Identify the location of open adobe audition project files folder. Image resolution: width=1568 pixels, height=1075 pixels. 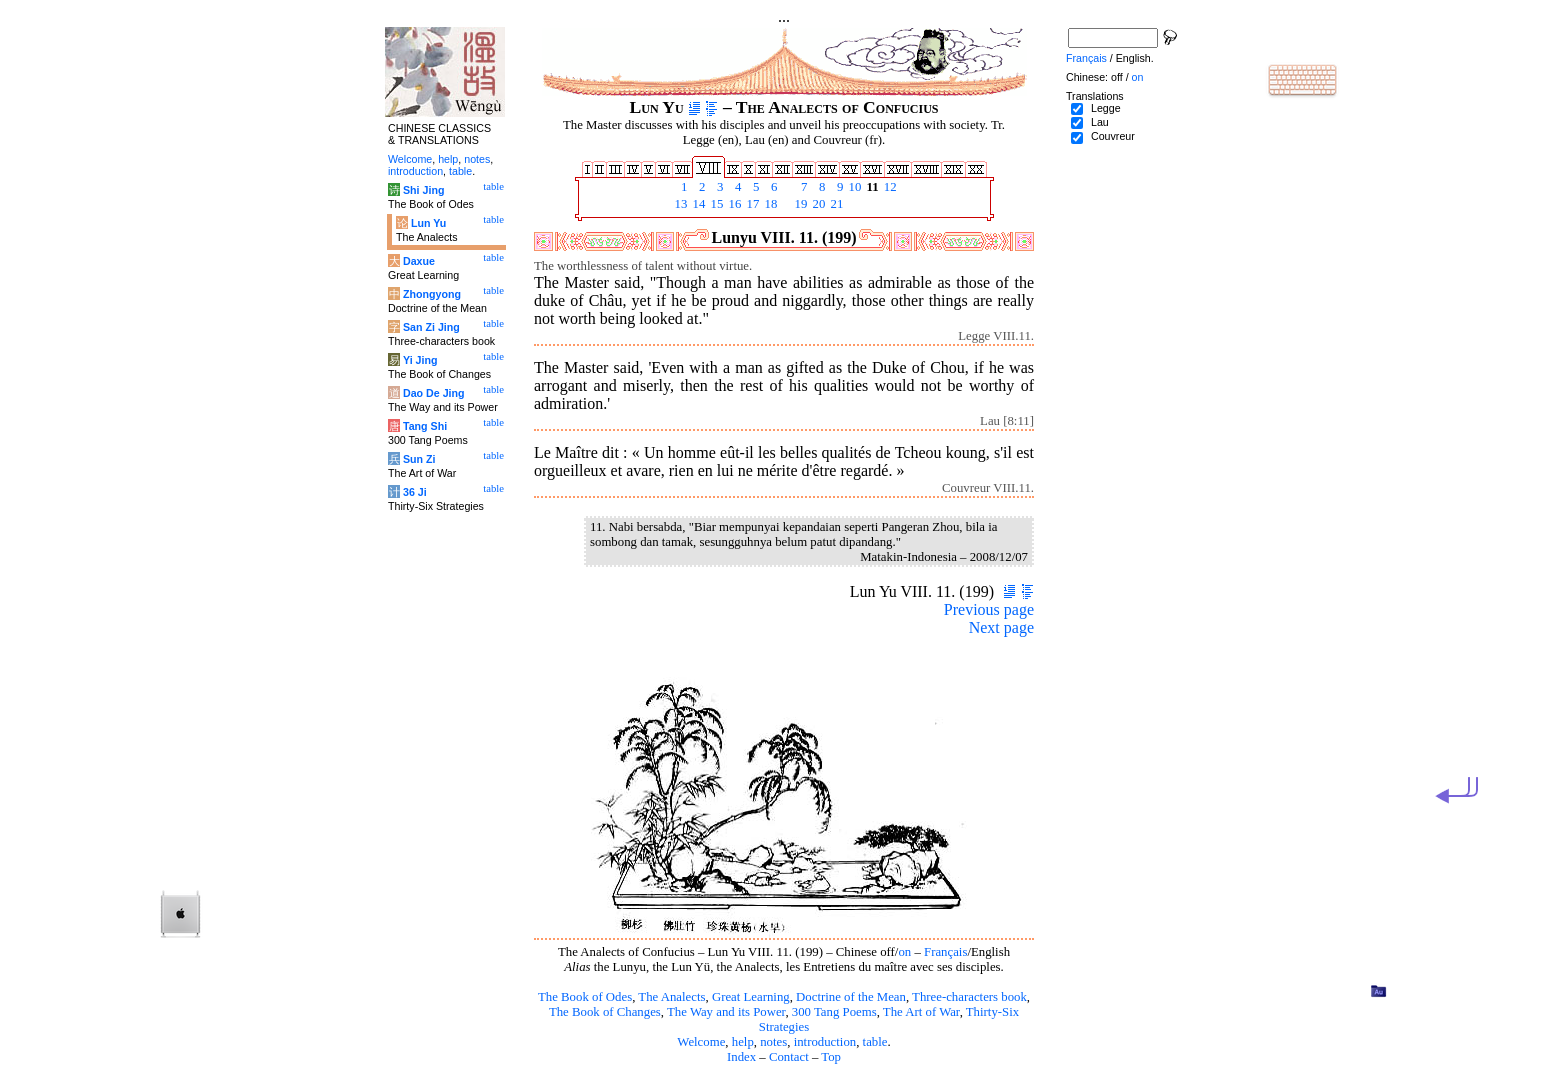
(1378, 991).